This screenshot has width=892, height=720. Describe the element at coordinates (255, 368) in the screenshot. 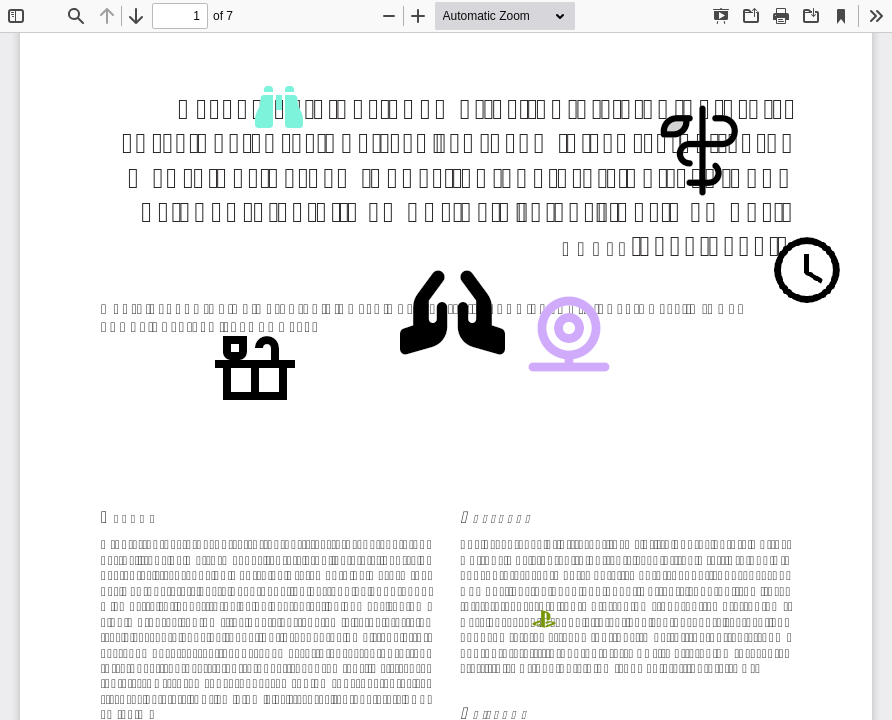

I see `browse kitchen countertop options` at that location.